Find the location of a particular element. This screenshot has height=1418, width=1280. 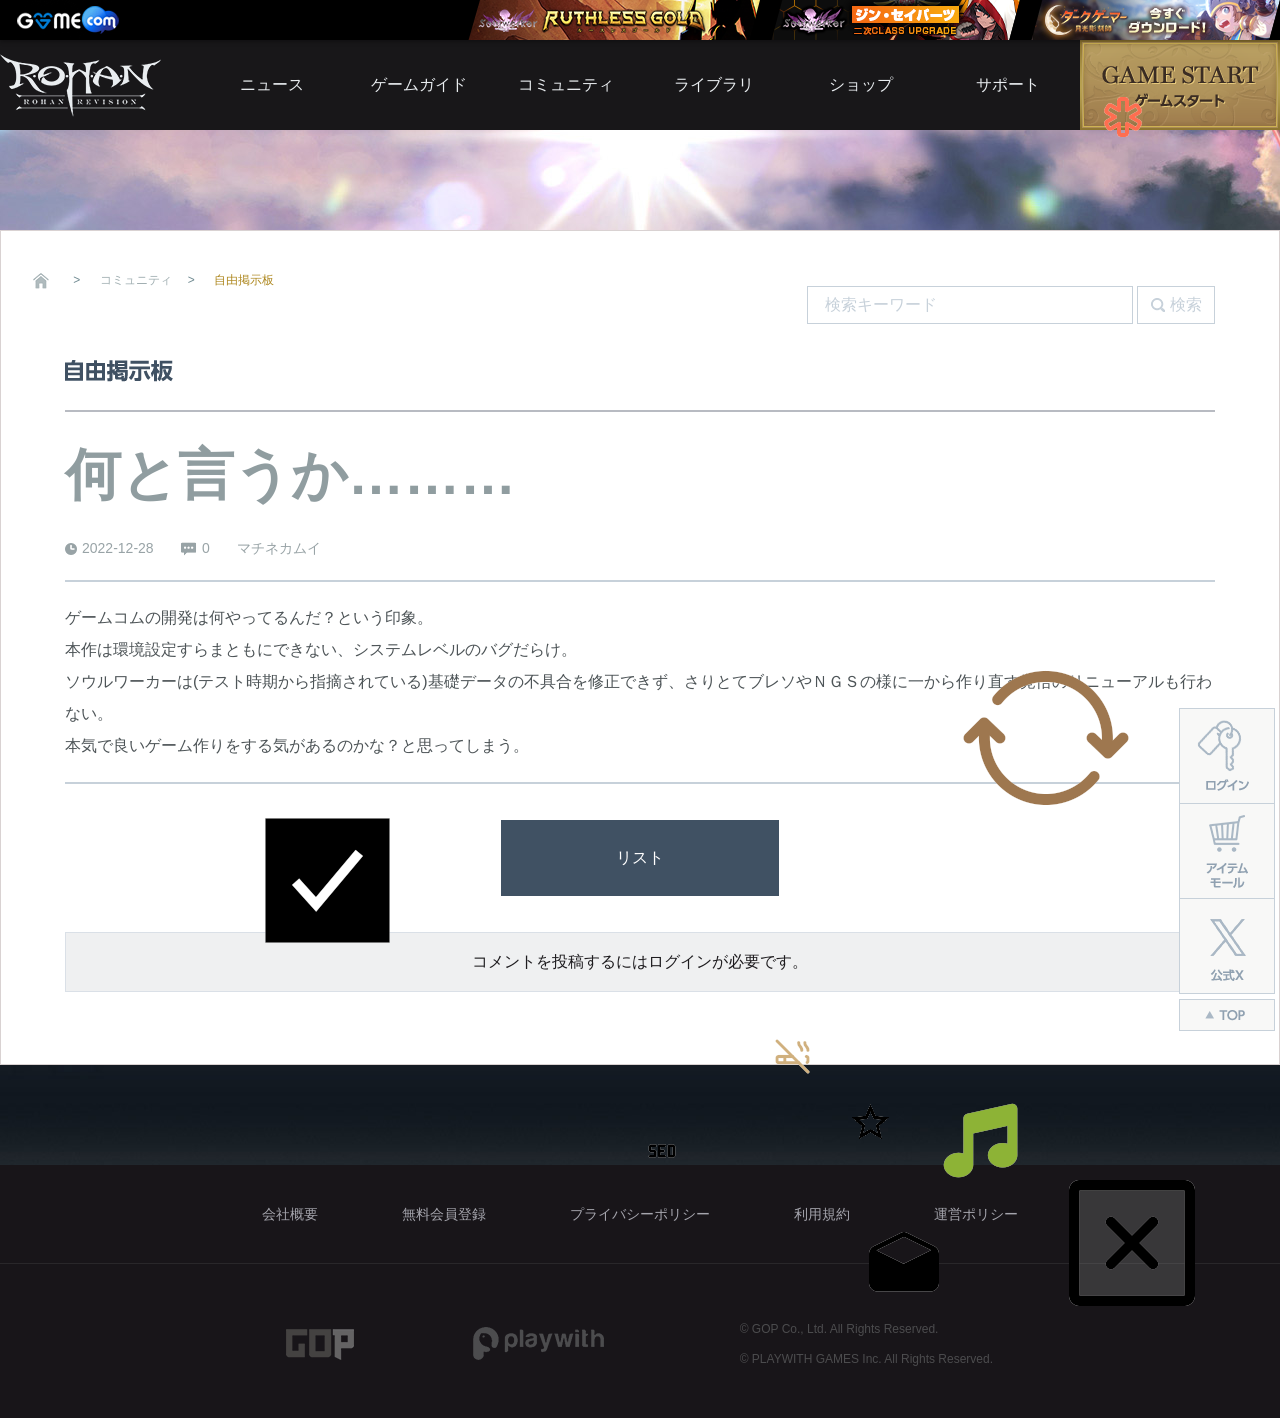

access health or medical services is located at coordinates (1123, 117).